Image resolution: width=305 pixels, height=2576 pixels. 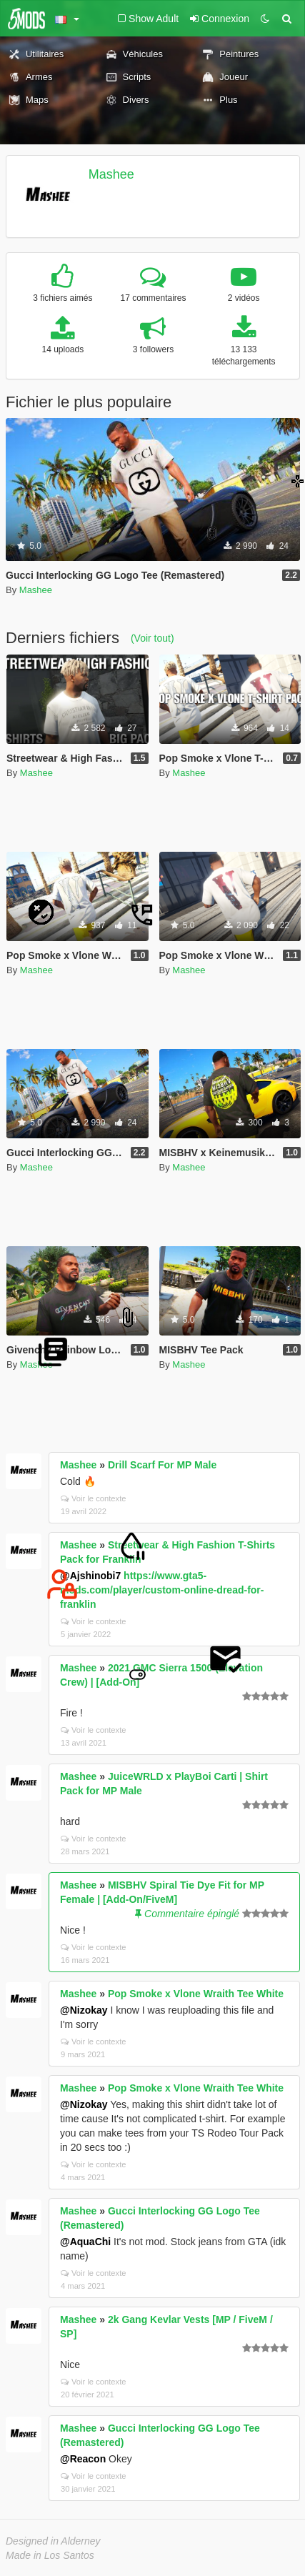 What do you see at coordinates (141, 915) in the screenshot?
I see `access voicemail or phone messages` at bounding box center [141, 915].